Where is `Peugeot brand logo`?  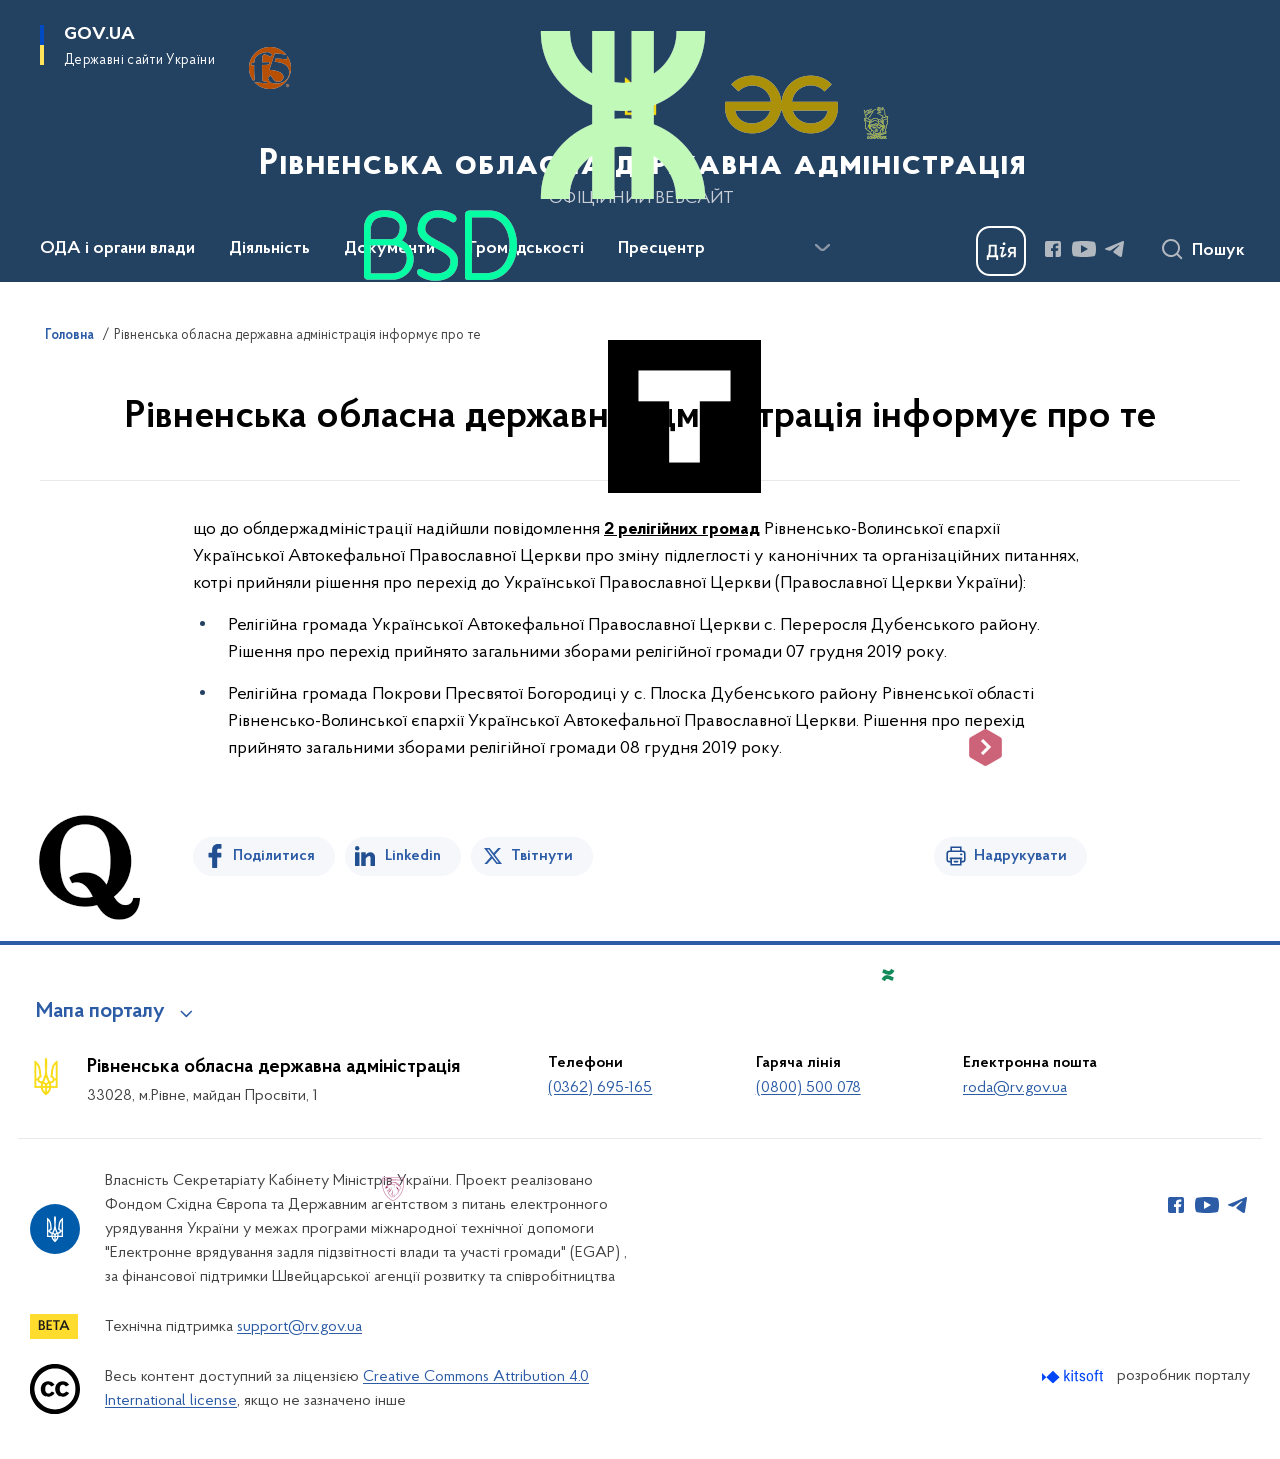
Peugeot brand logo is located at coordinates (393, 1189).